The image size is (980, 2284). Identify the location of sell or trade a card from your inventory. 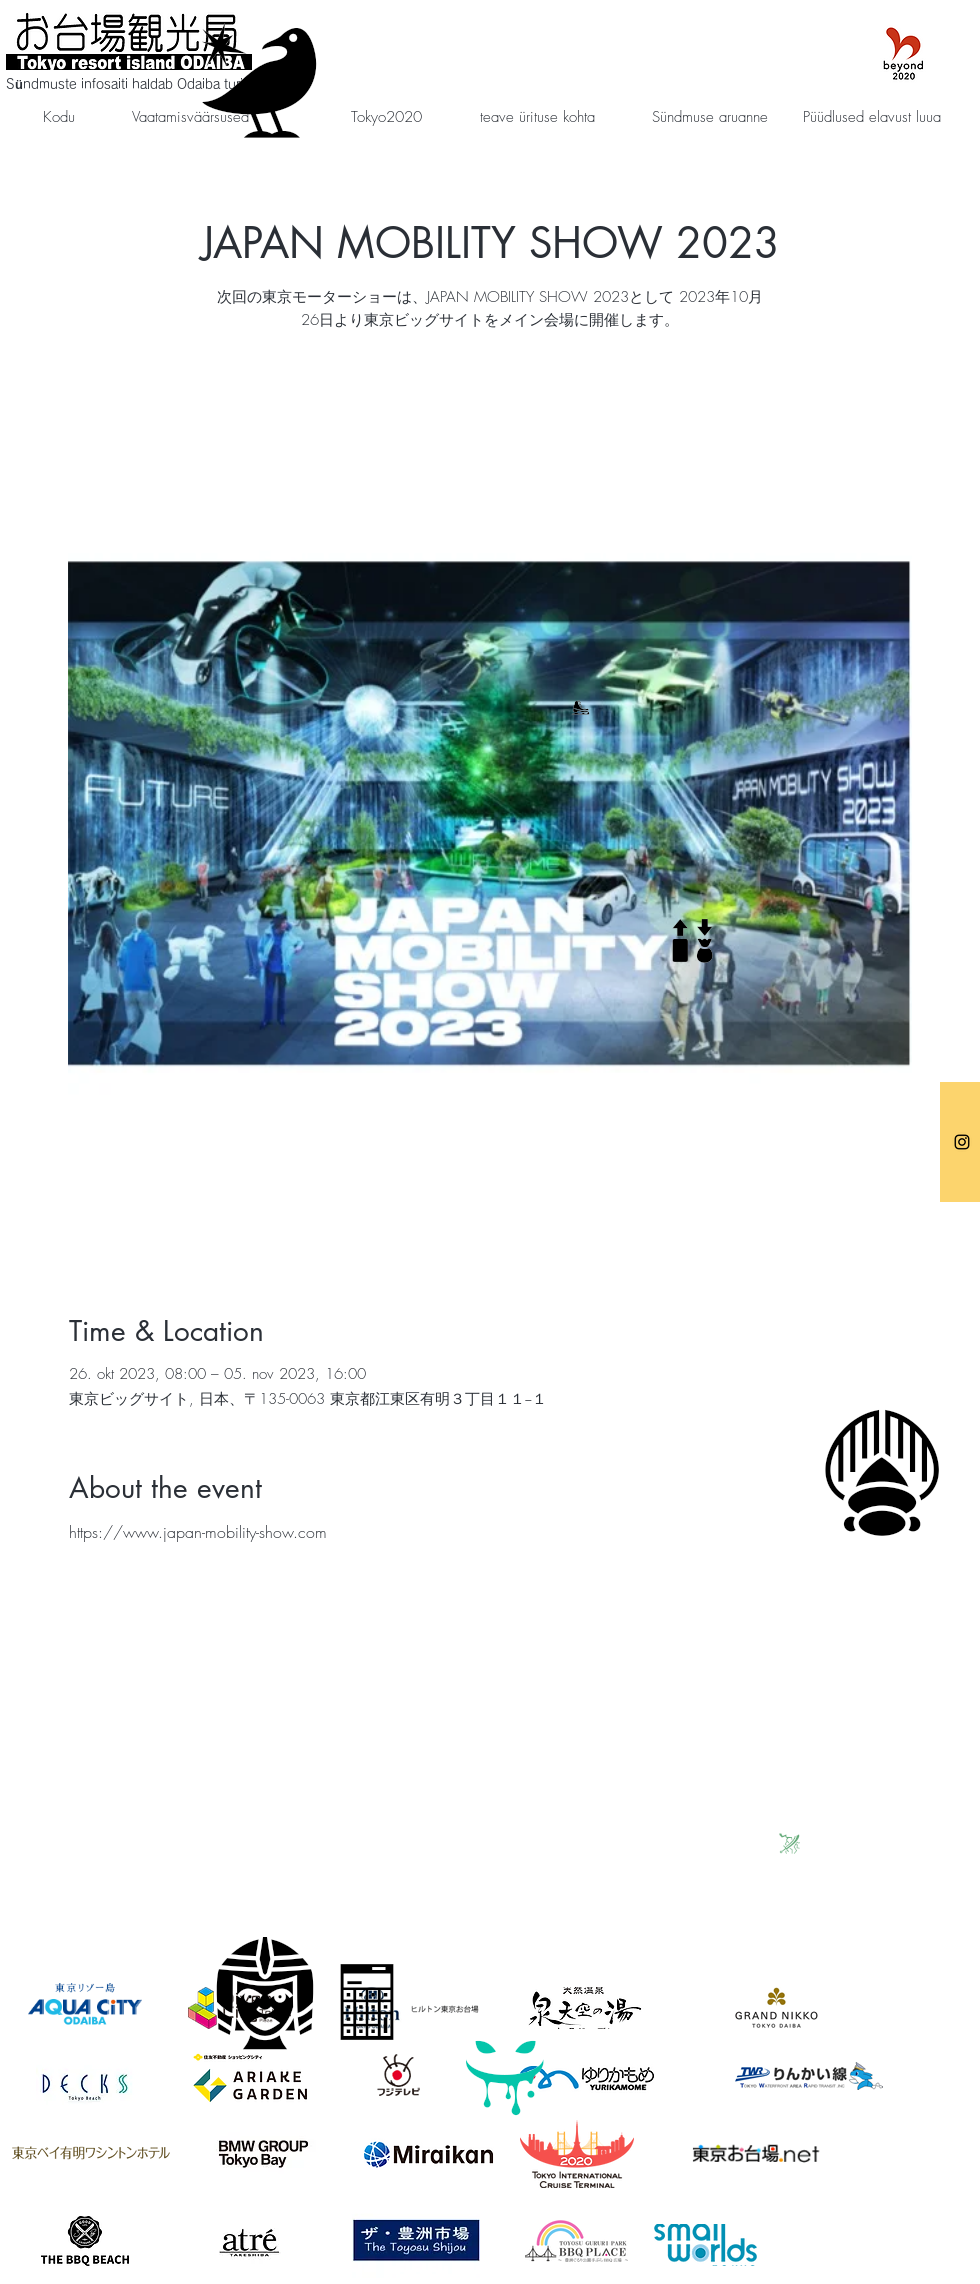
(692, 940).